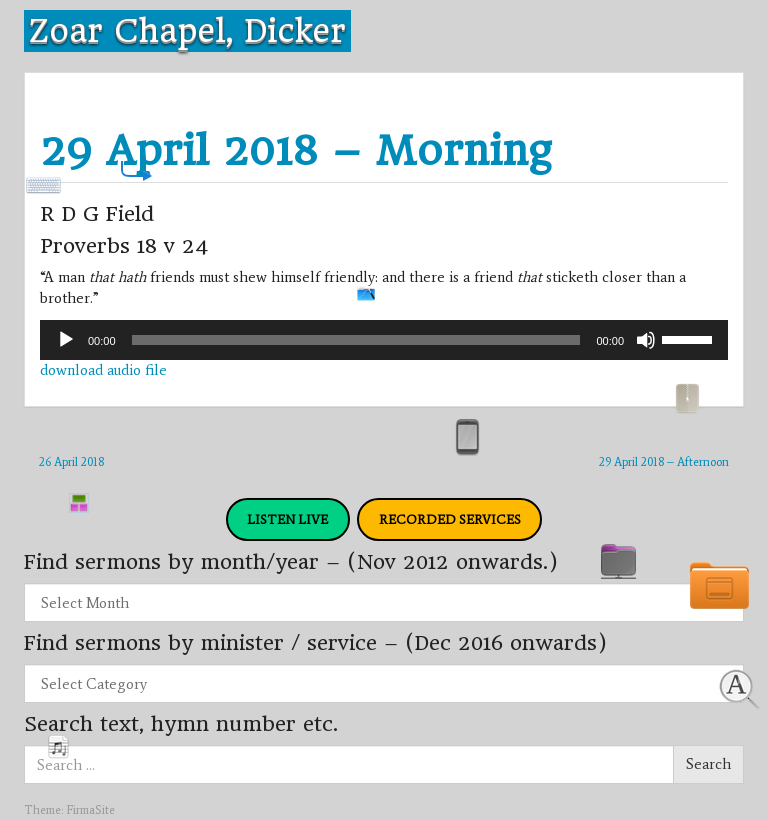  Describe the element at coordinates (739, 689) in the screenshot. I see `search for text or content` at that location.